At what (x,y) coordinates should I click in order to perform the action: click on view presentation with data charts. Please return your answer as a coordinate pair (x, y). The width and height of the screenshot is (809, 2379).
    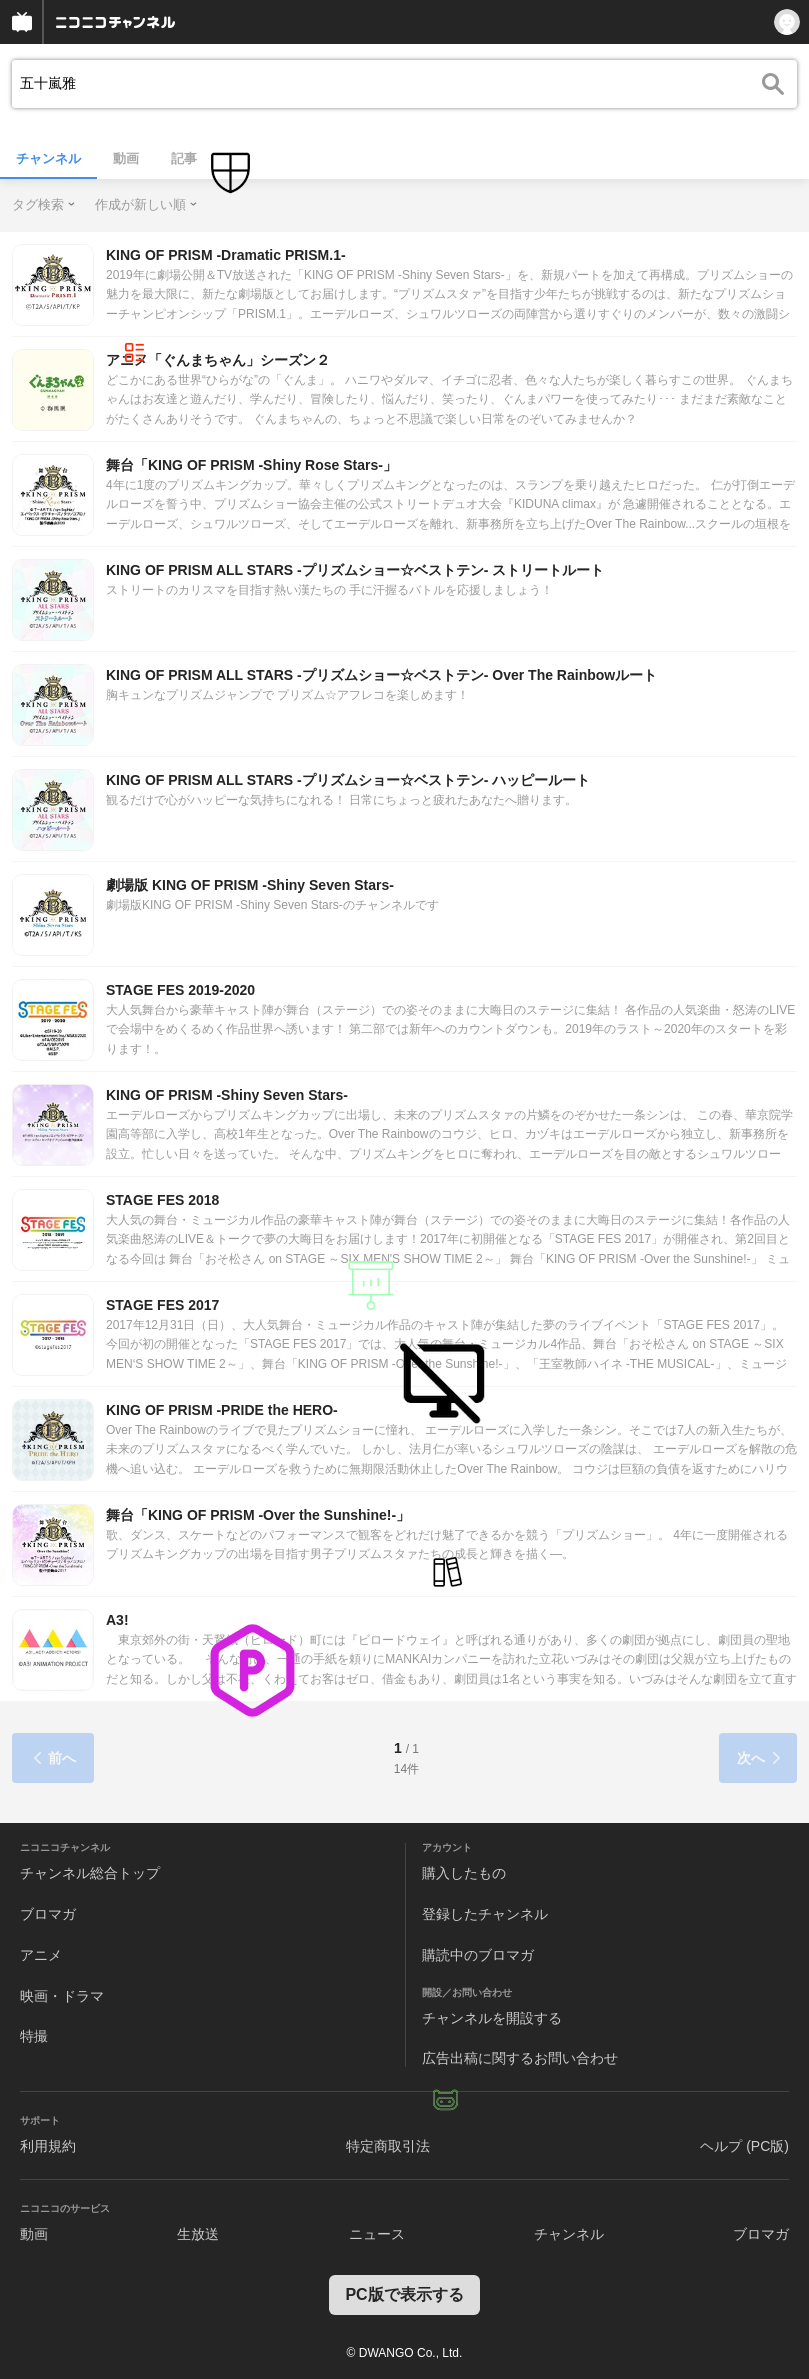
    Looking at the image, I should click on (371, 1282).